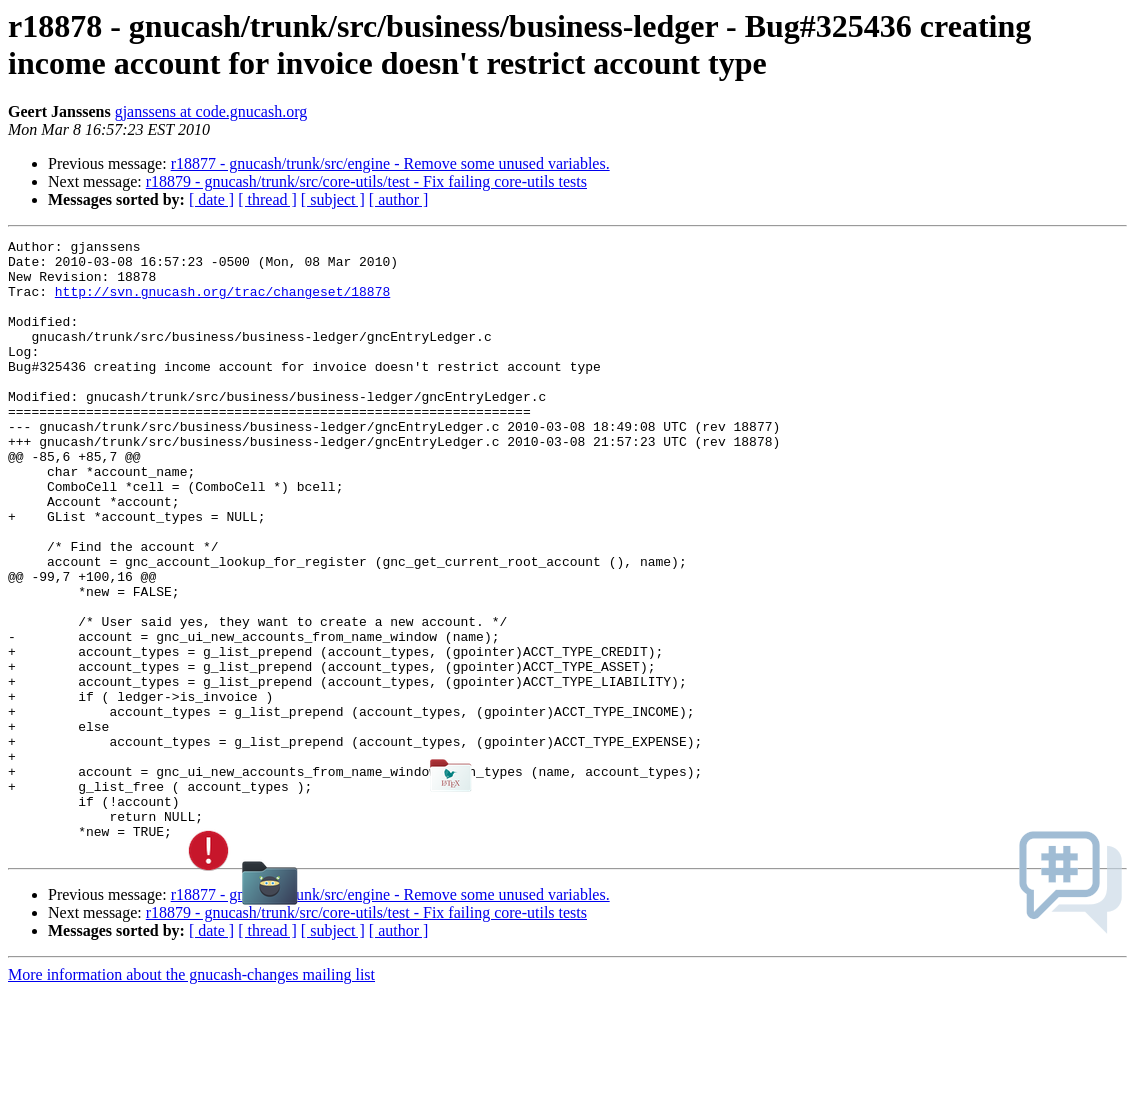  Describe the element at coordinates (208, 850) in the screenshot. I see `indicates a critical error or danger state` at that location.